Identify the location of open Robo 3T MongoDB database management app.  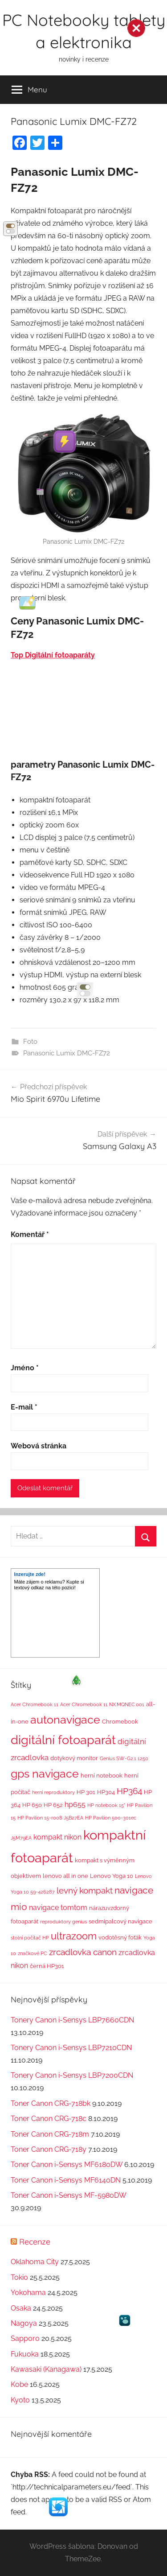
(76, 1680).